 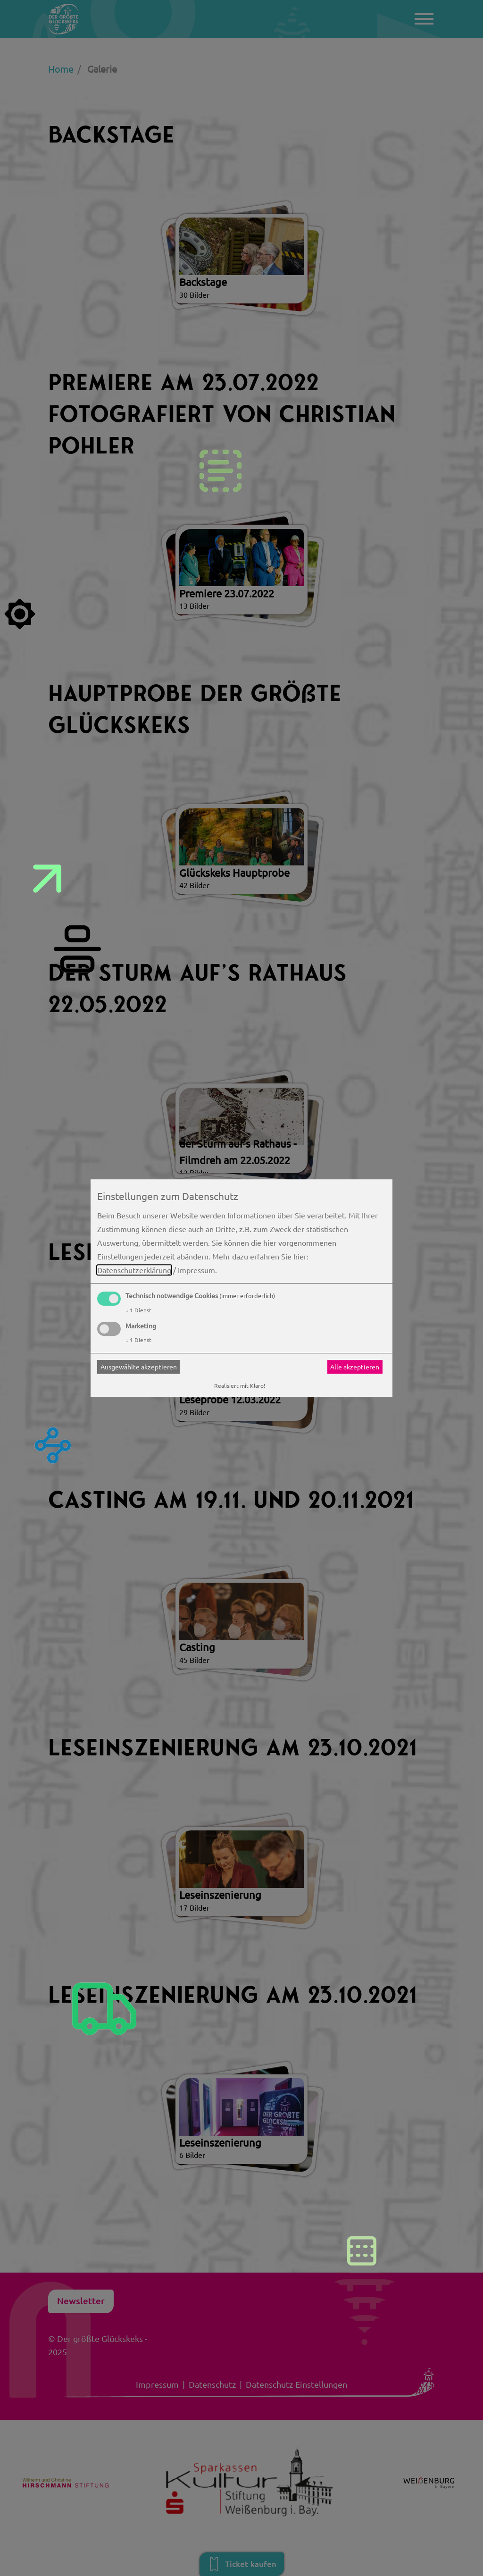 I want to click on select text within a document, so click(x=220, y=470).